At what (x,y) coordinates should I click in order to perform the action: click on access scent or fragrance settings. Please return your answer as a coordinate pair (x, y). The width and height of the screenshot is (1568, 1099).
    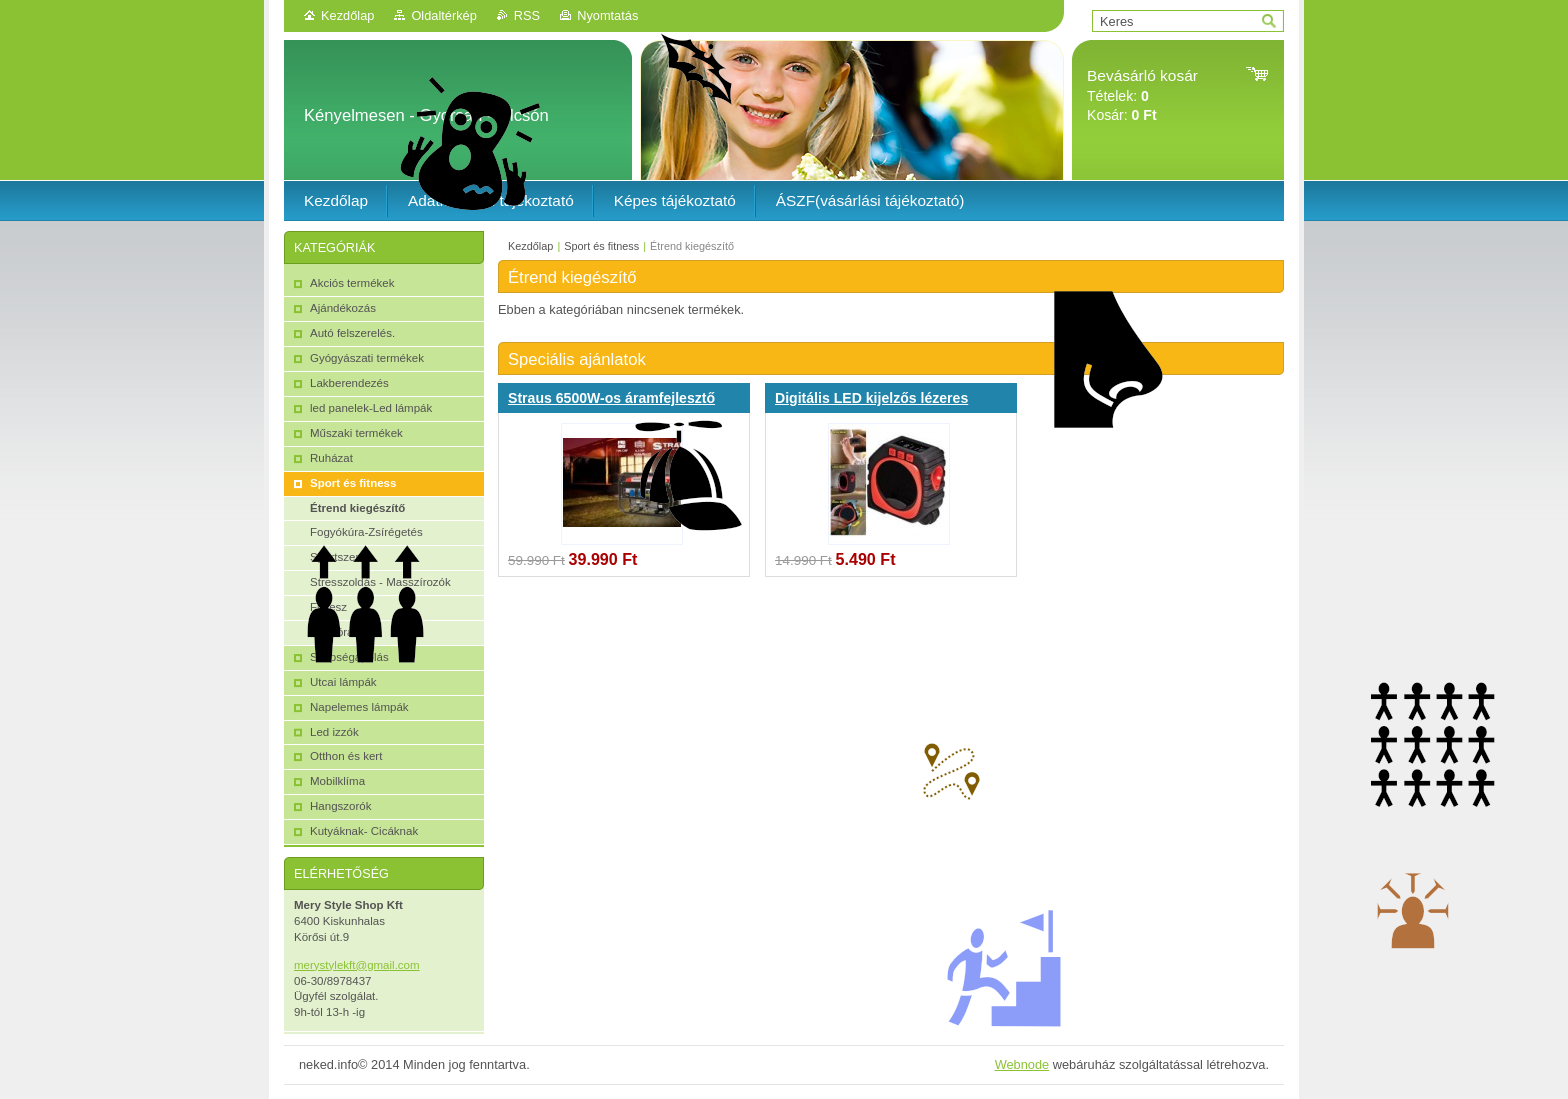
    Looking at the image, I should click on (1122, 359).